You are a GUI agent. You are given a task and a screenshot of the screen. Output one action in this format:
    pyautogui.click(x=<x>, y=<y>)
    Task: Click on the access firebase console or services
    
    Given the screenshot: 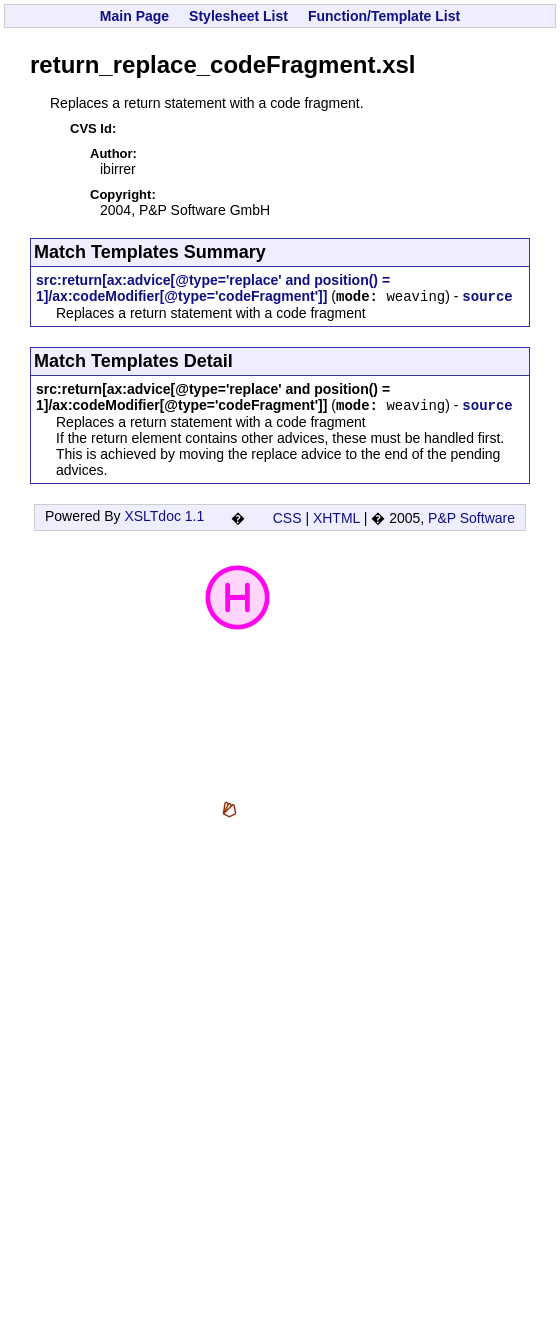 What is the action you would take?
    pyautogui.click(x=229, y=809)
    